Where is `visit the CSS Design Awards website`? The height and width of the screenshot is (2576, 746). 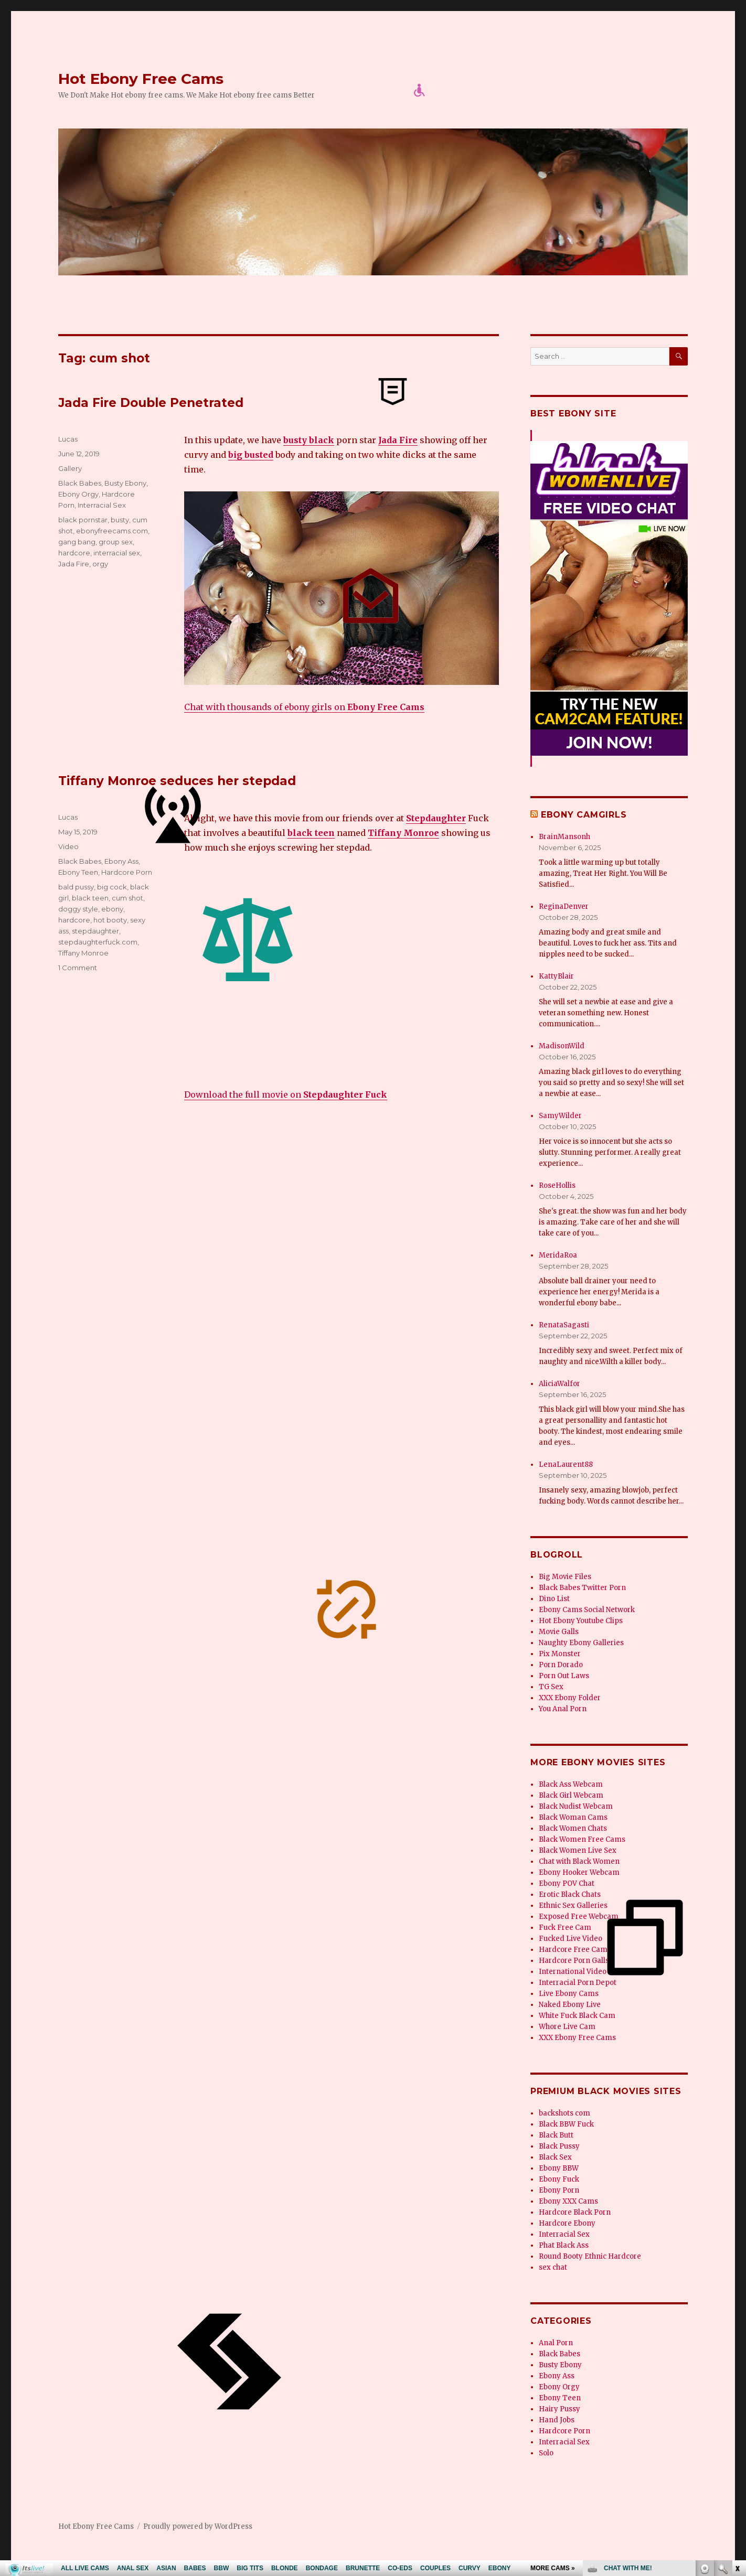
visit the CSS Design Awards website is located at coordinates (229, 2362).